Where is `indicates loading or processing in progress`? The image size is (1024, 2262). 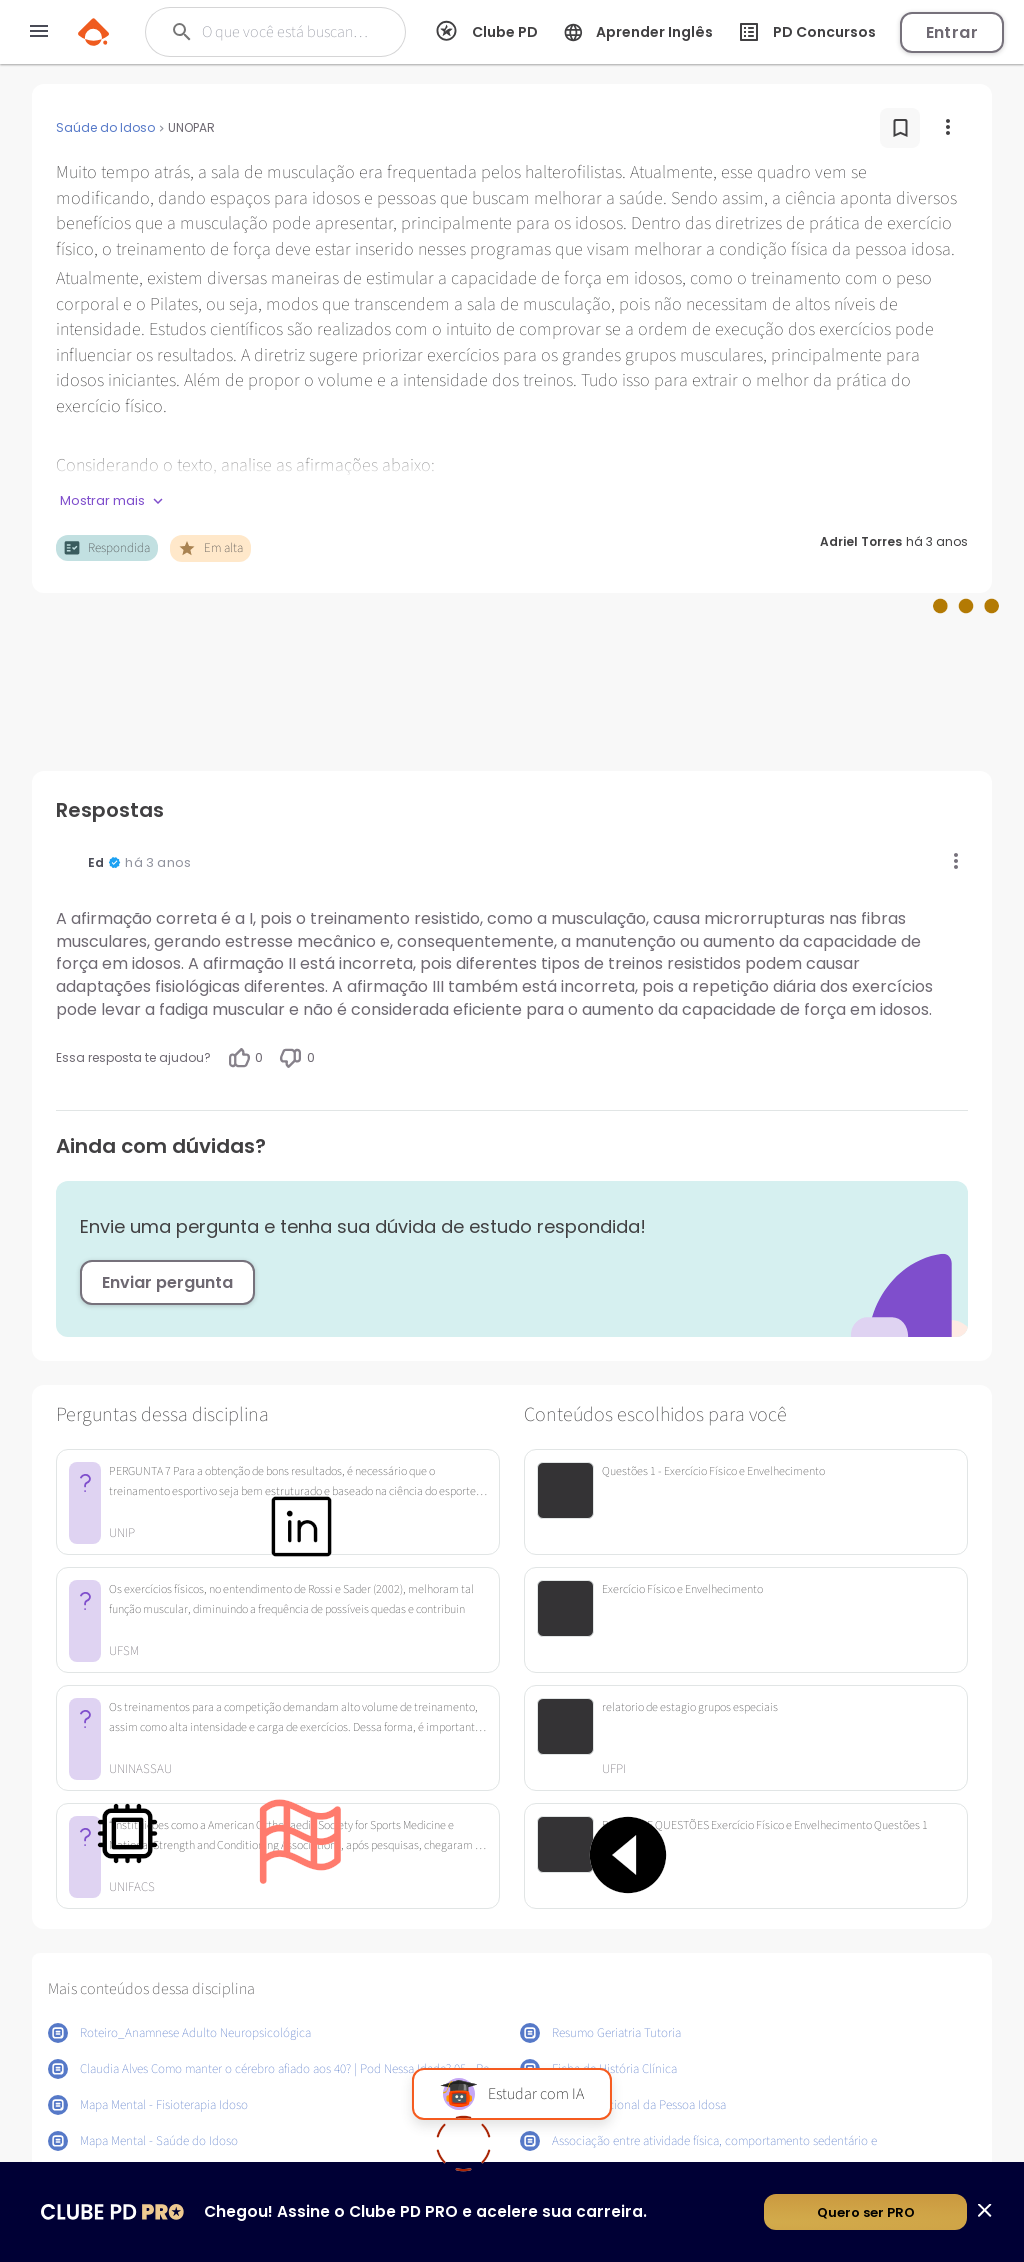 indicates loading or processing in progress is located at coordinates (463, 2143).